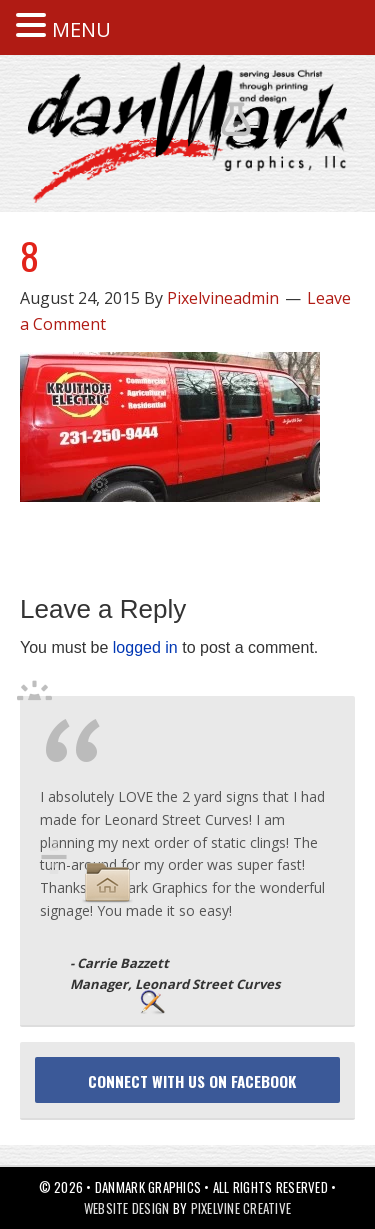 Image resolution: width=375 pixels, height=1229 pixels. What do you see at coordinates (34, 691) in the screenshot?
I see `adjust keyboard backlight brightness` at bounding box center [34, 691].